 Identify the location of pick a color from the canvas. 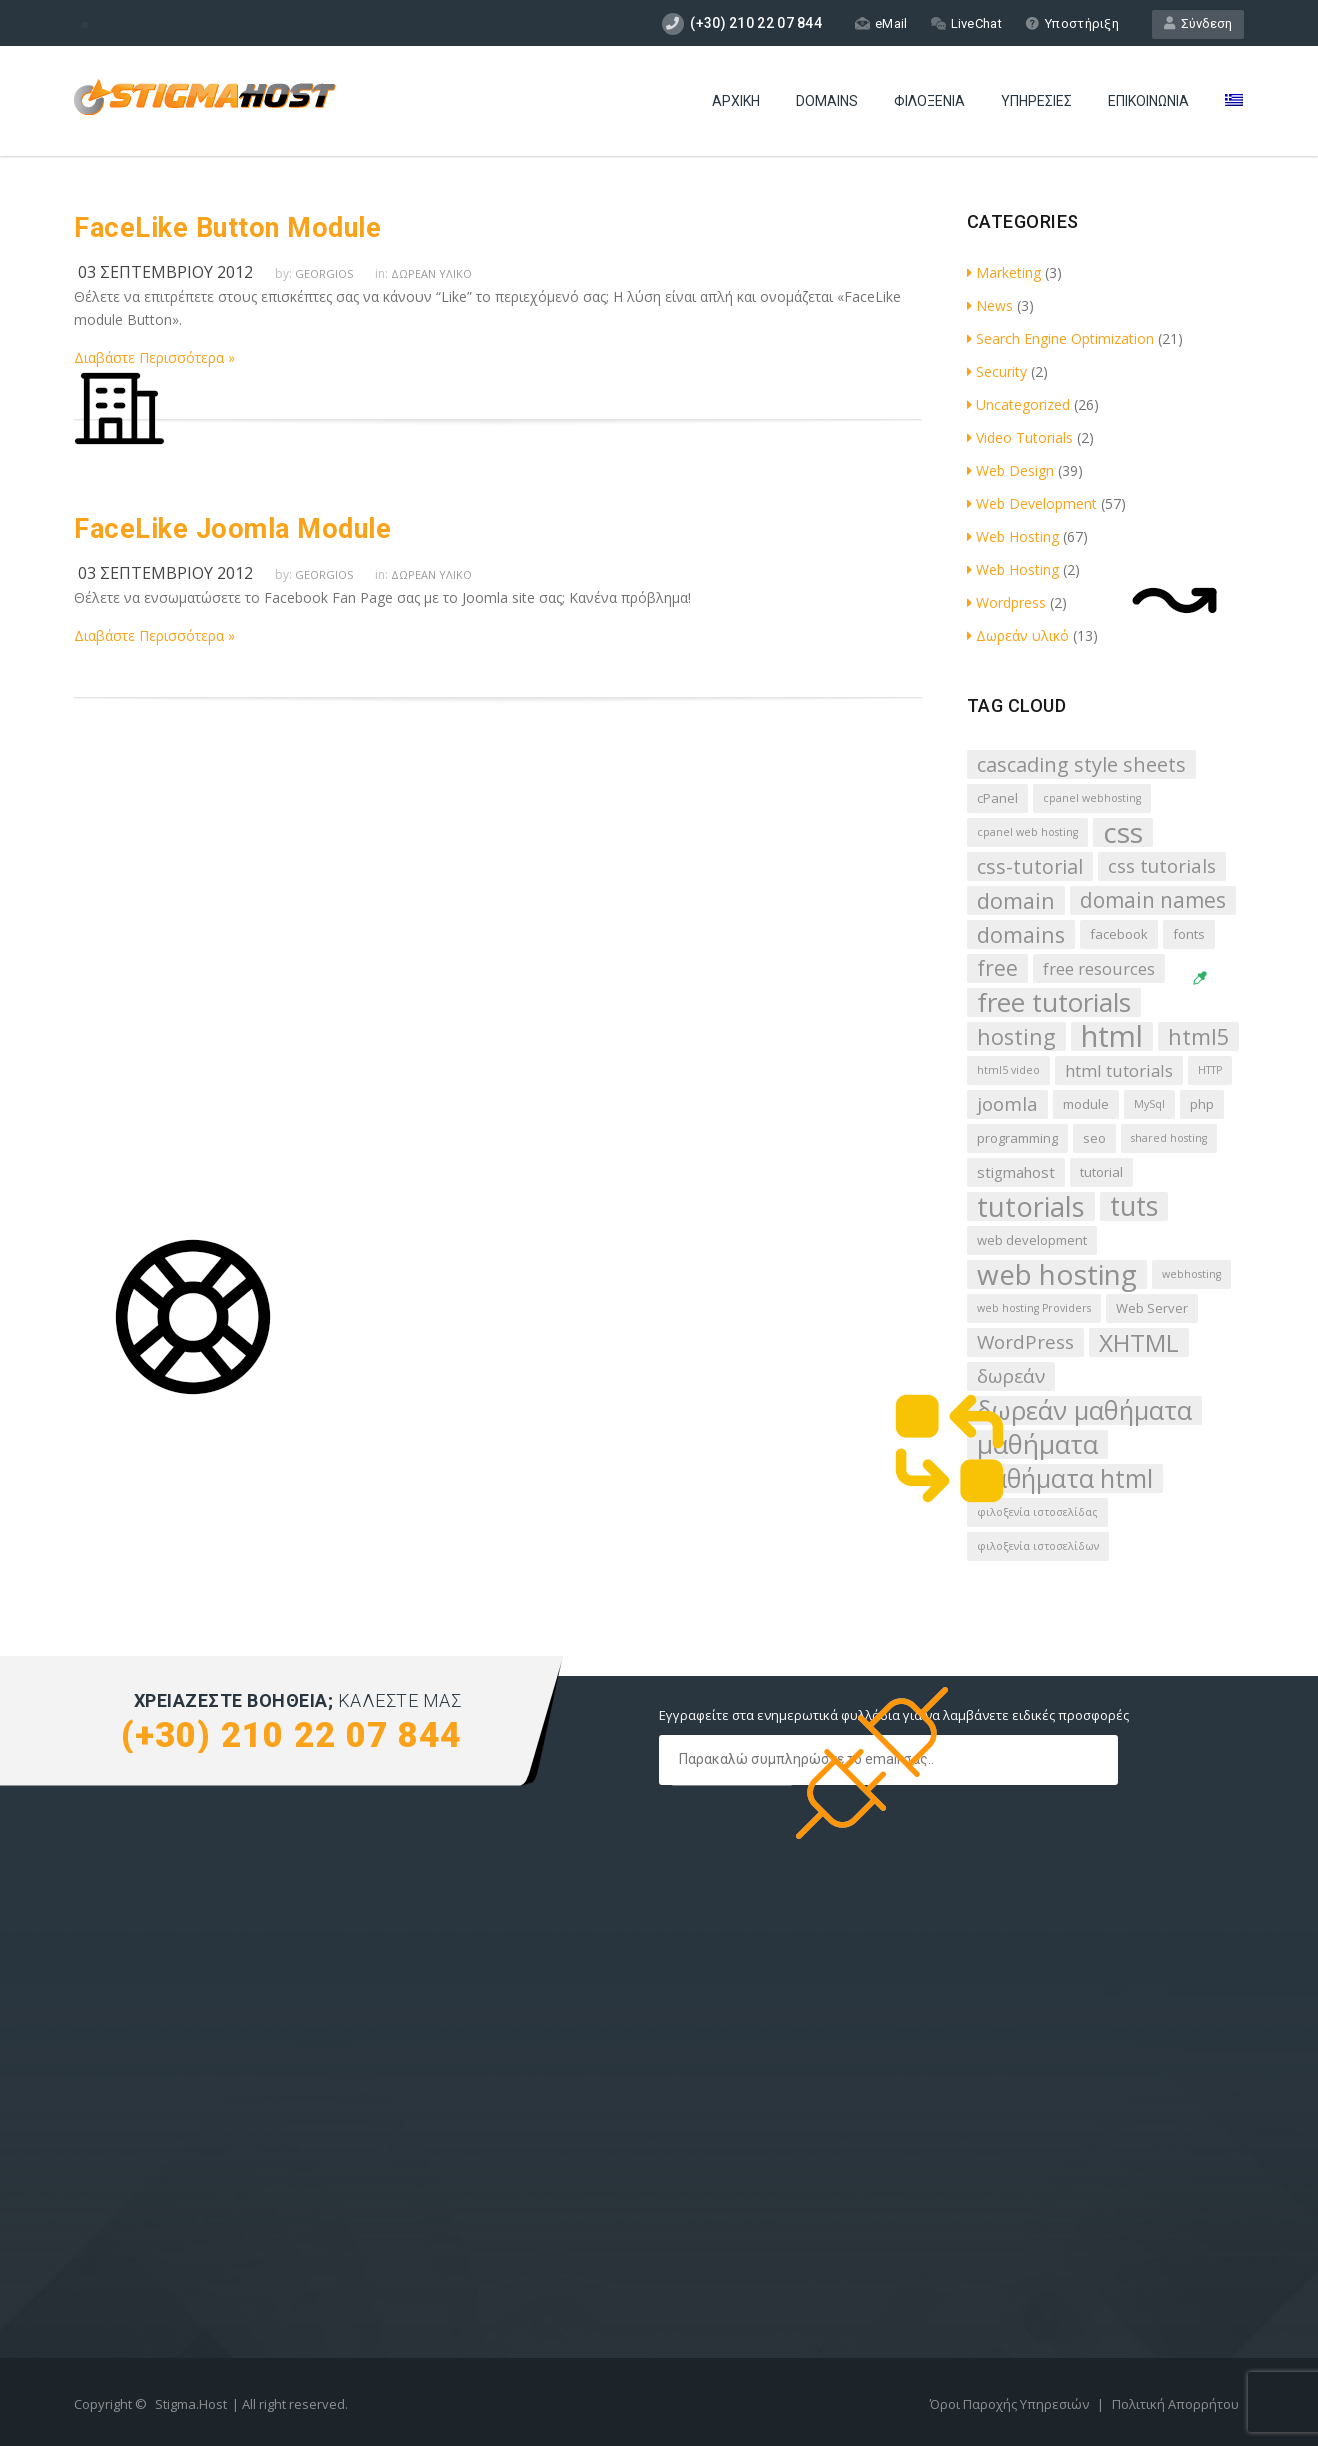
(1200, 978).